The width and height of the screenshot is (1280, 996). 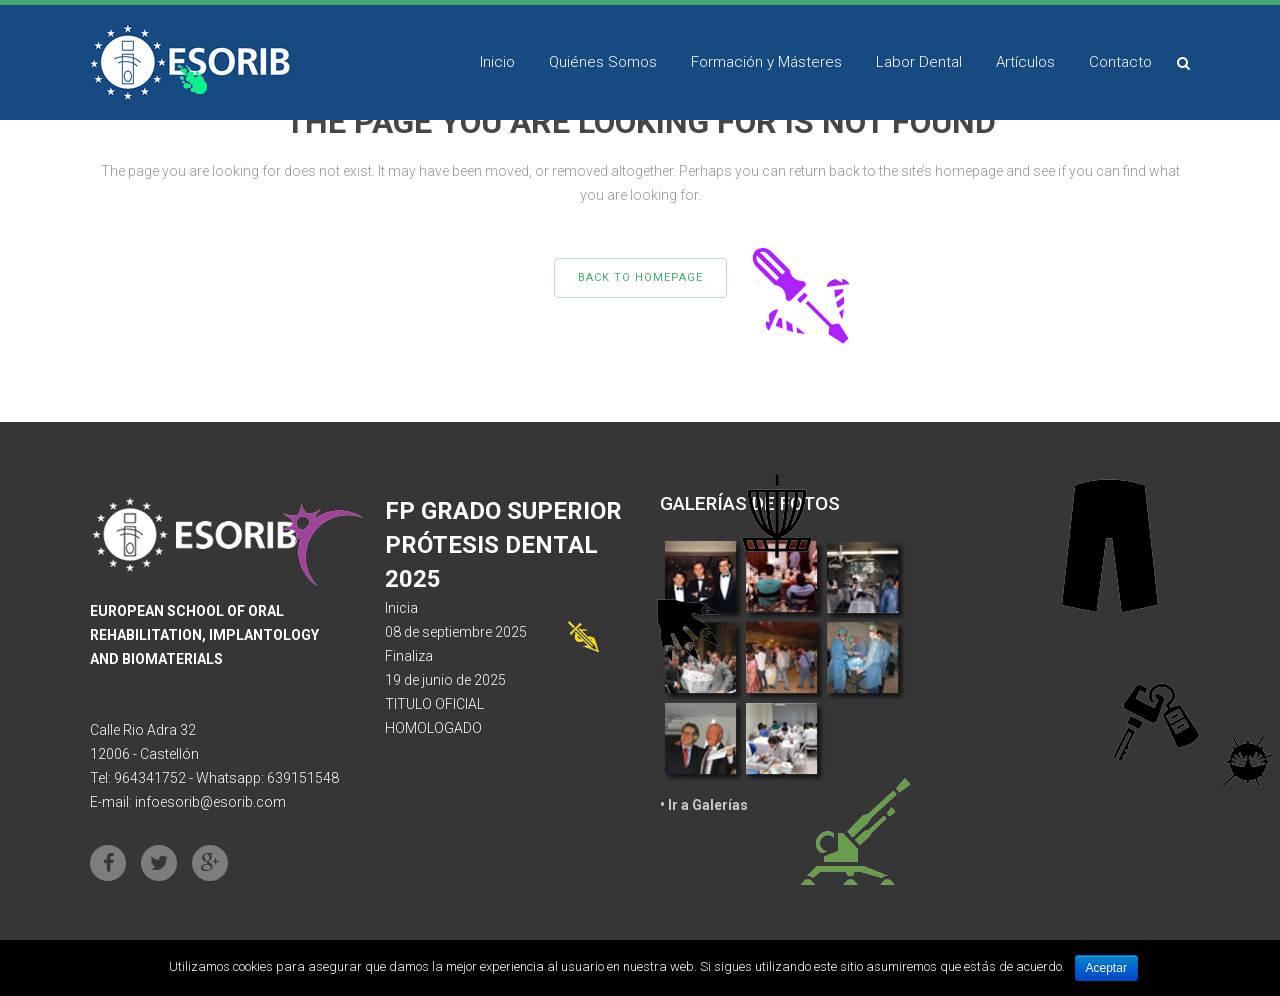 I want to click on anti-aircraft gun unit or defense structure in a strategy game, so click(x=855, y=831).